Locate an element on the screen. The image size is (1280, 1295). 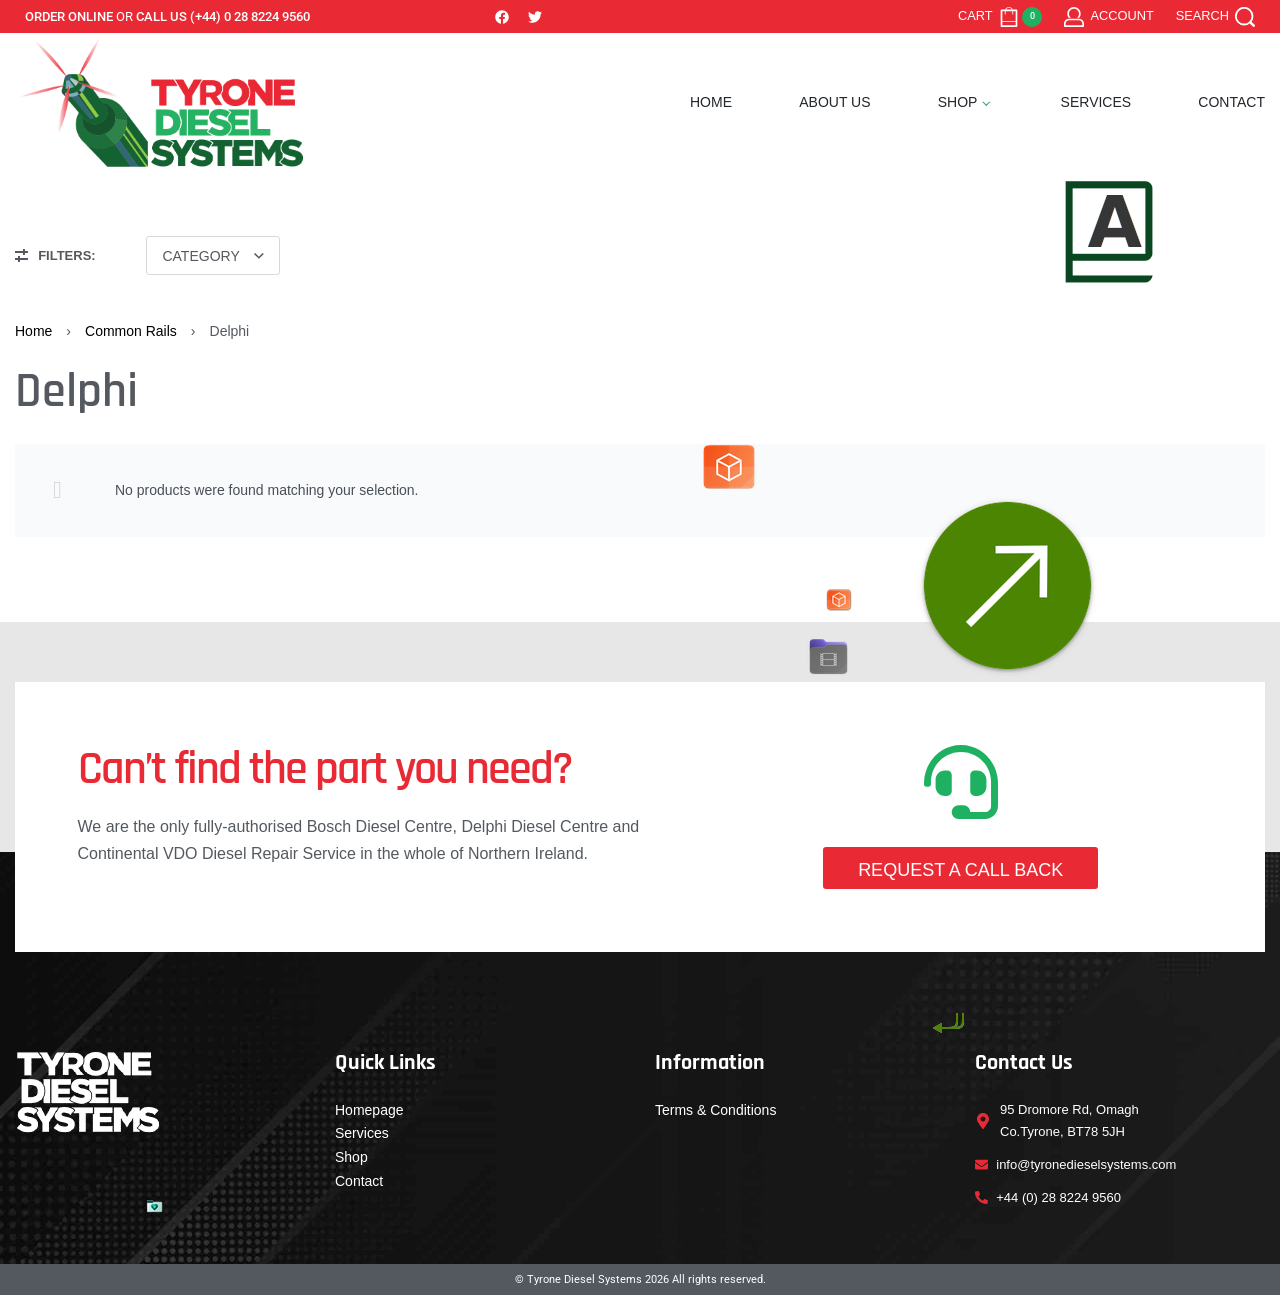
open microsoft family safety folder is located at coordinates (154, 1206).